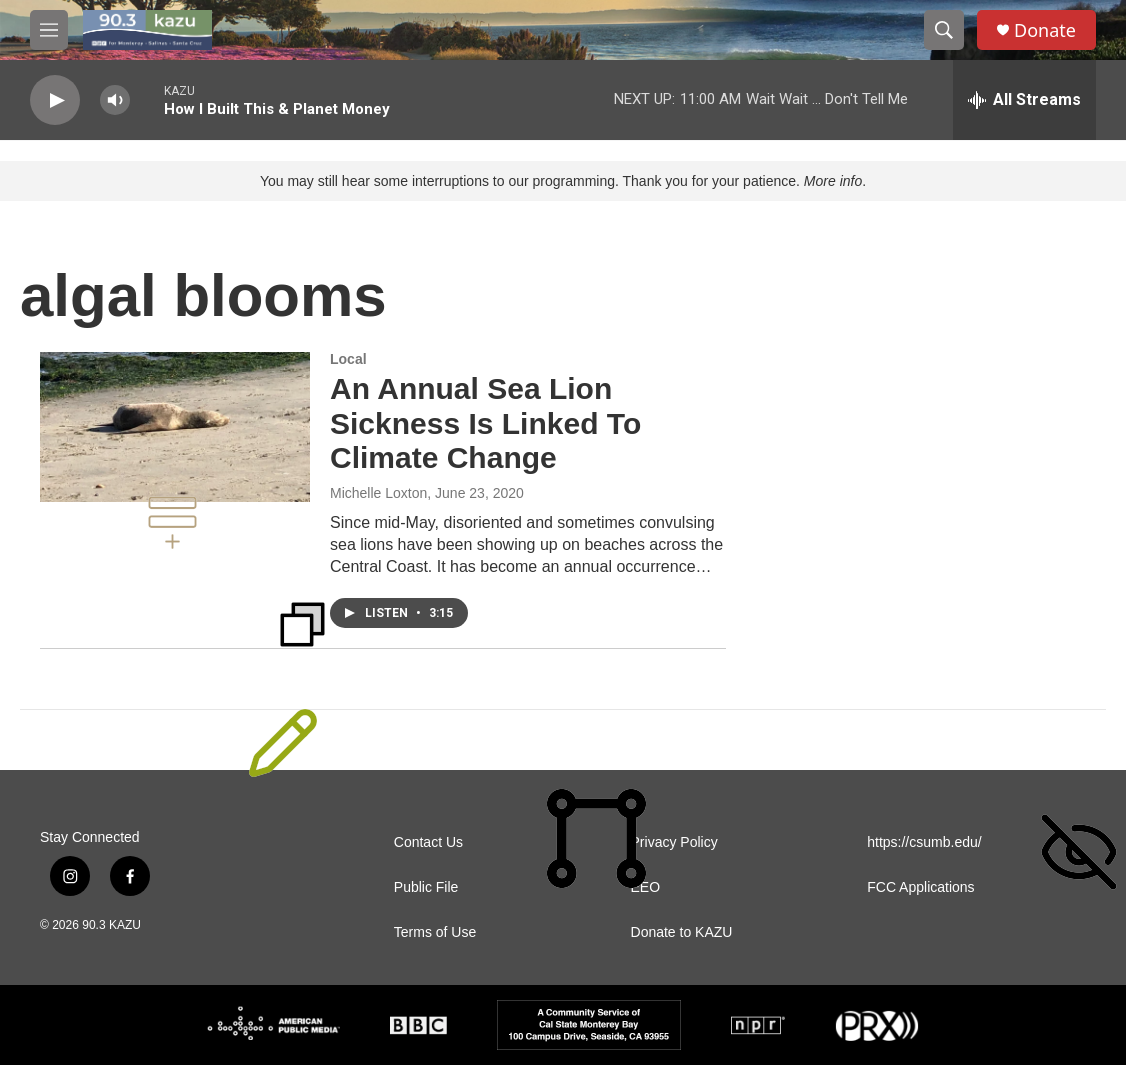  Describe the element at coordinates (1079, 852) in the screenshot. I see `hide password or sensitive content` at that location.